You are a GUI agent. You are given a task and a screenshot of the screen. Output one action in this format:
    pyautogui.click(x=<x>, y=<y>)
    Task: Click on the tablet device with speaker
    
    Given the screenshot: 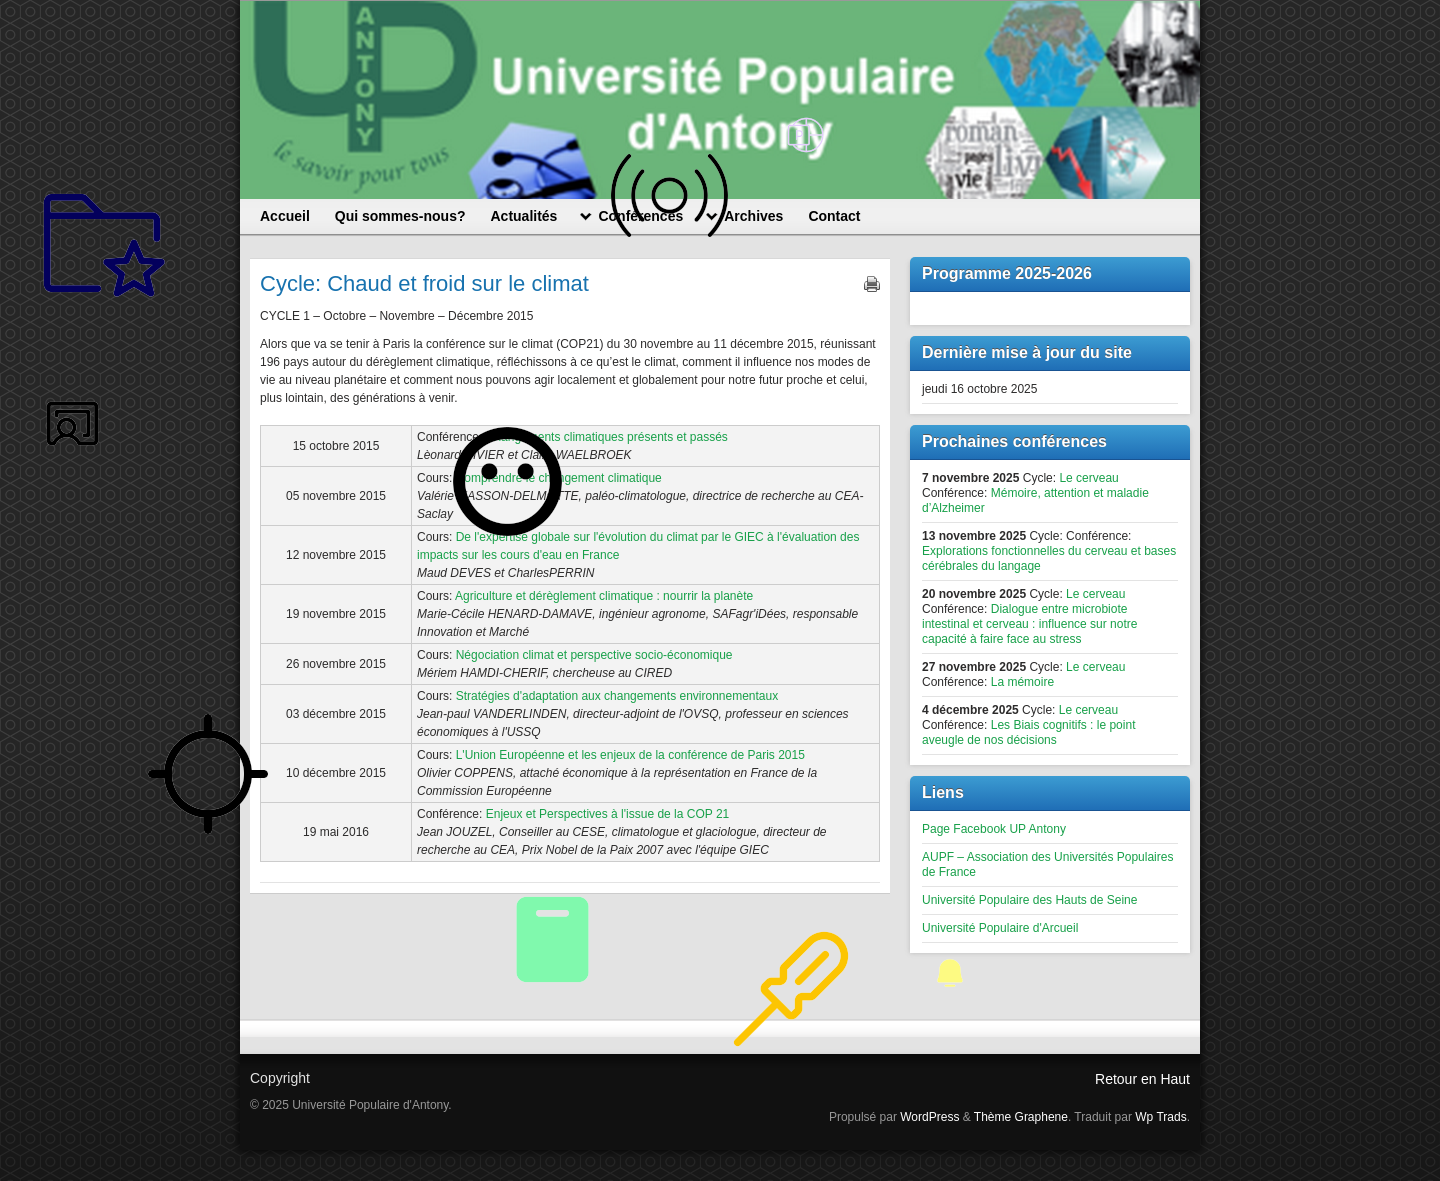 What is the action you would take?
    pyautogui.click(x=552, y=939)
    